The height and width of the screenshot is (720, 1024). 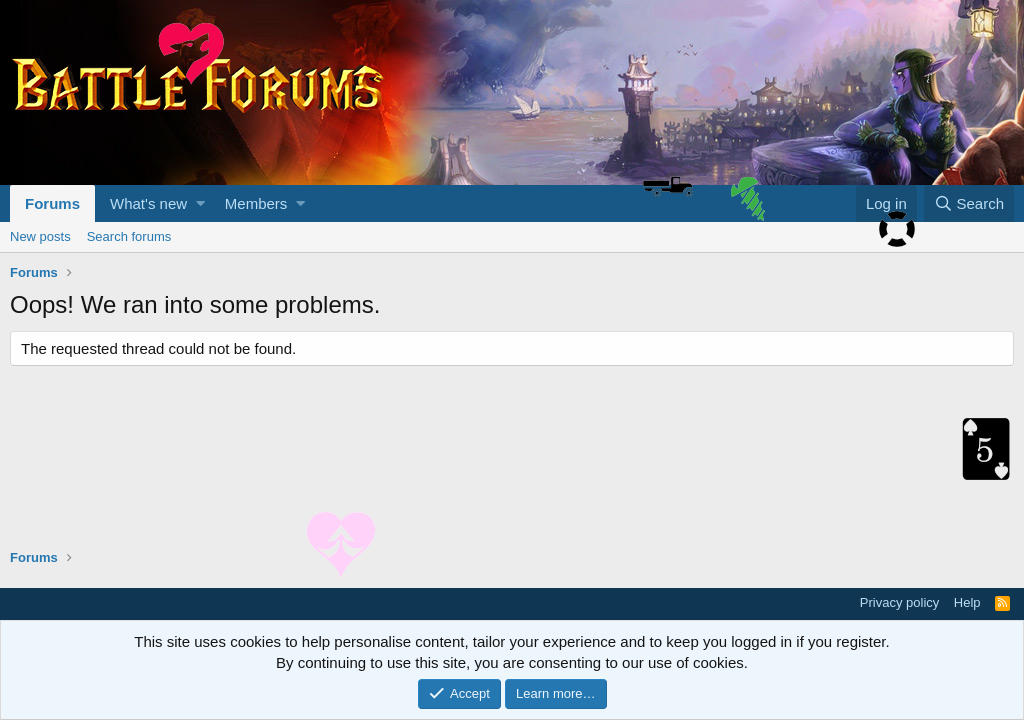 I want to click on hardware or tools category, so click(x=748, y=199).